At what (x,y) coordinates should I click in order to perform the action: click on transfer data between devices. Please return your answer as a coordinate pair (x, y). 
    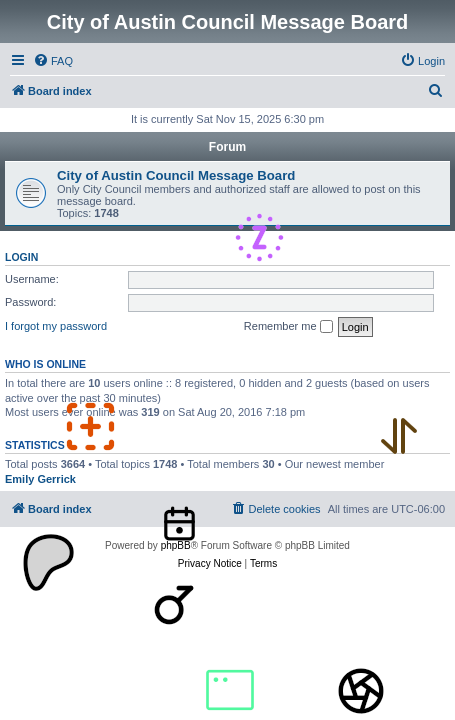
    Looking at the image, I should click on (399, 436).